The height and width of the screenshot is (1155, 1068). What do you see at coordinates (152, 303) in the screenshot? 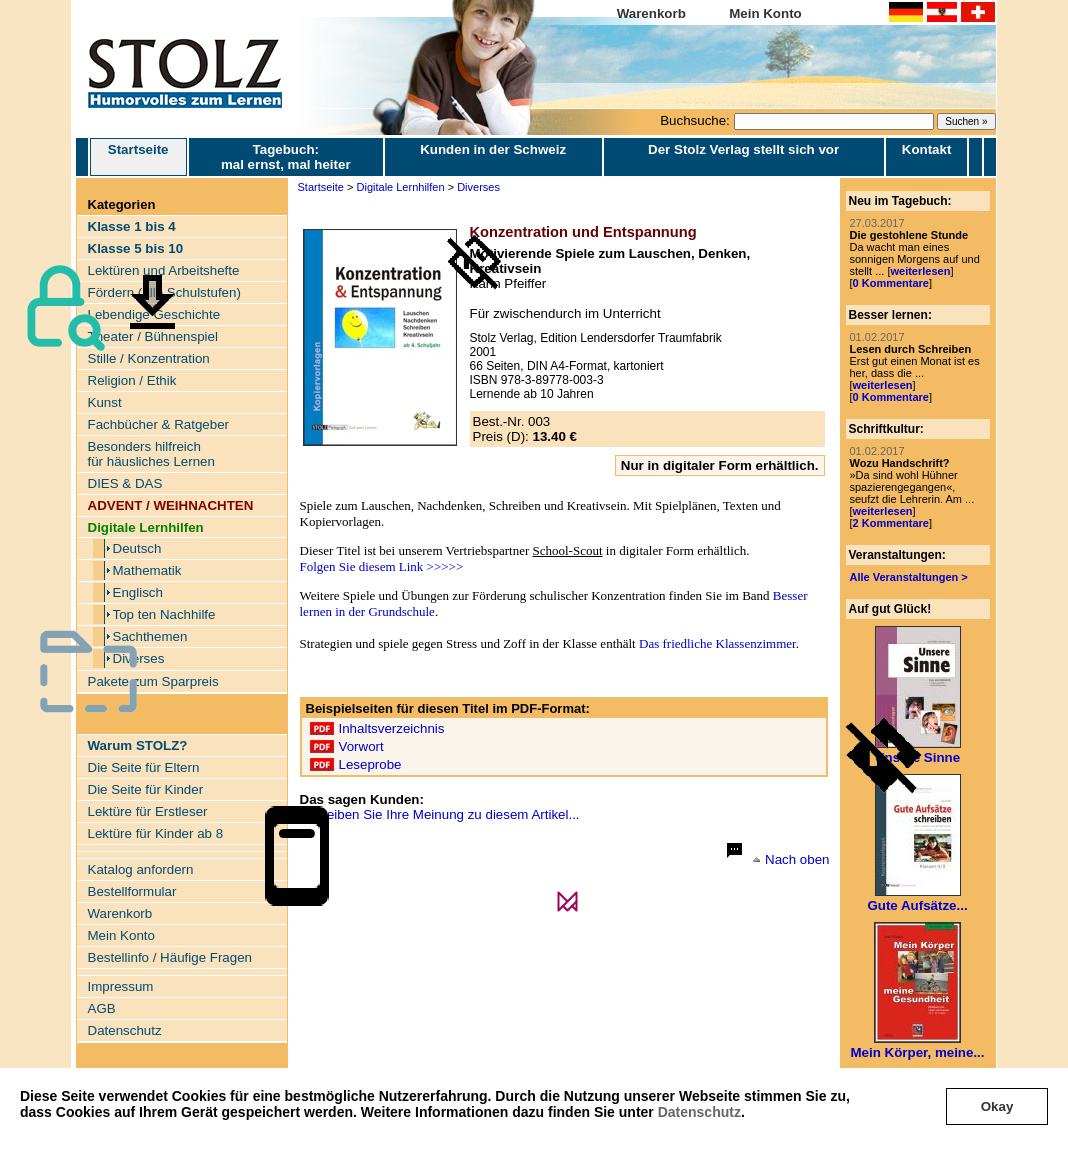
I see `download a file or document` at bounding box center [152, 303].